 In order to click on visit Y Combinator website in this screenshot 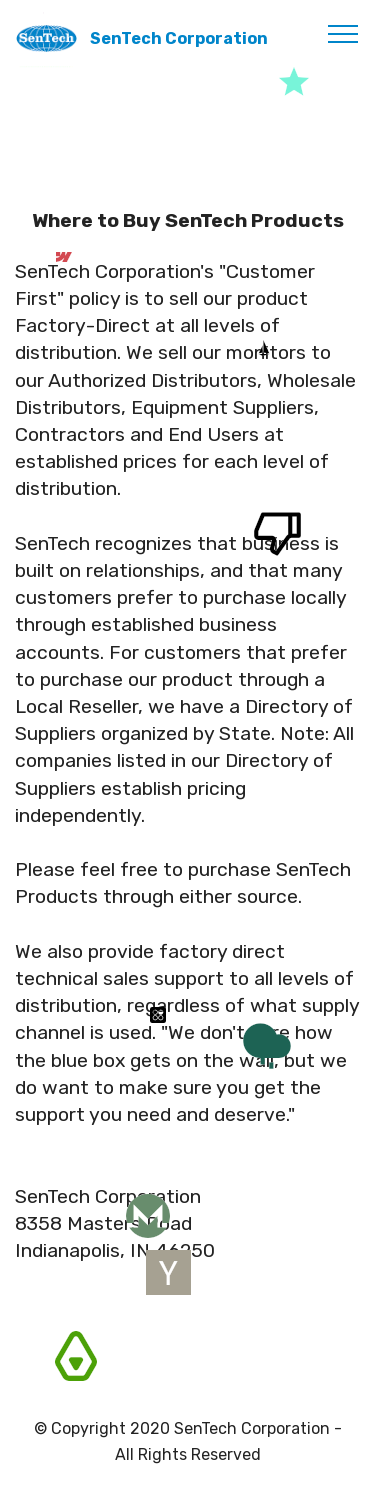, I will do `click(168, 1272)`.